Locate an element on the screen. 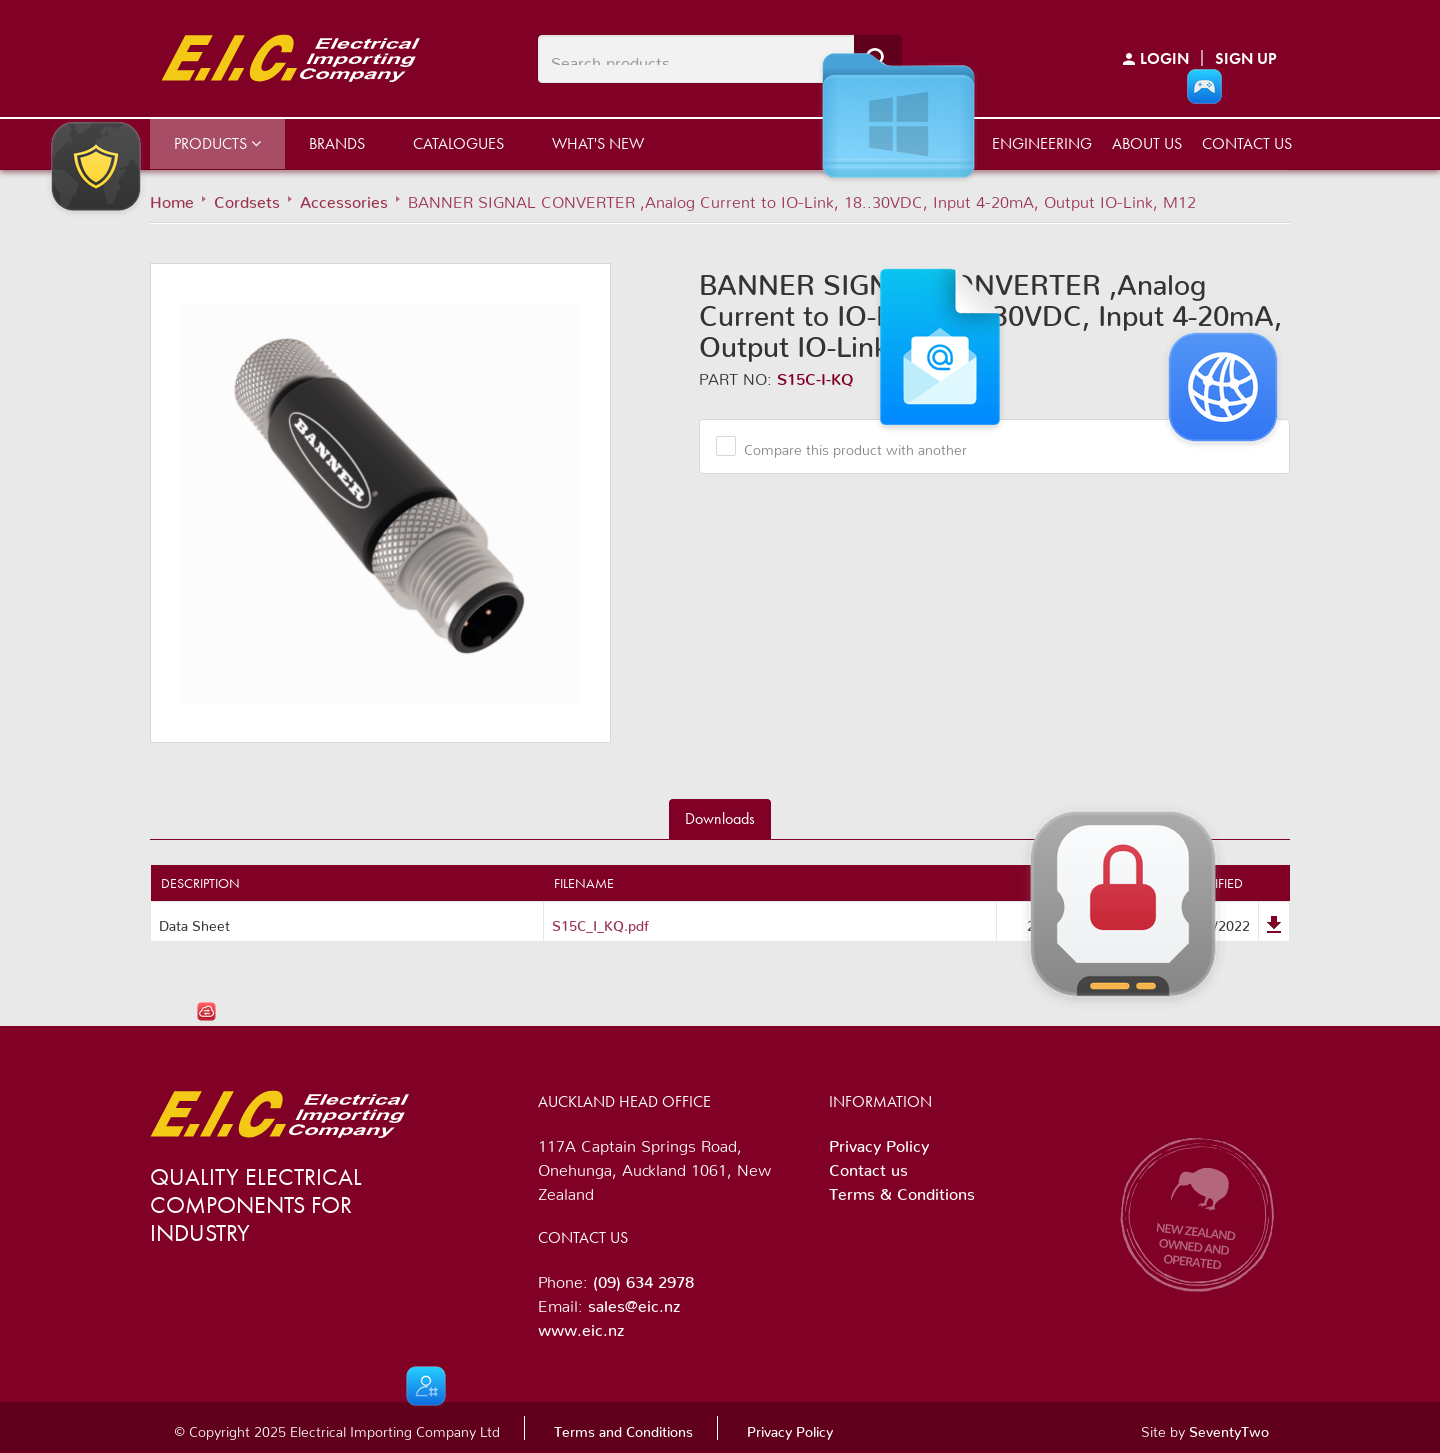  open opensnitch firewall application is located at coordinates (206, 1011).